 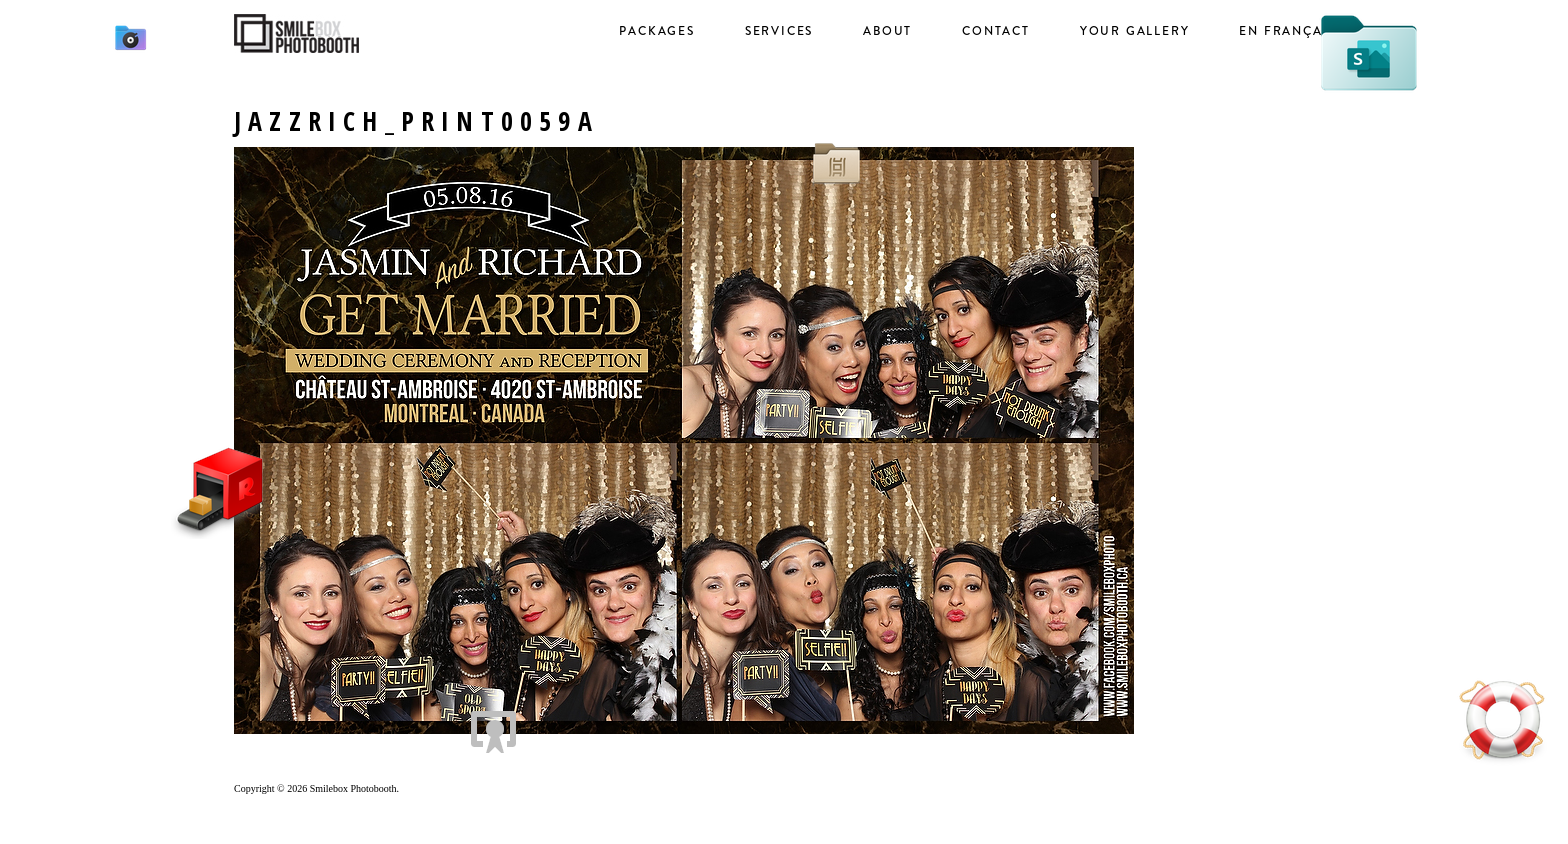 What do you see at coordinates (1368, 55) in the screenshot?
I see `open folder containing microsoft sway files` at bounding box center [1368, 55].